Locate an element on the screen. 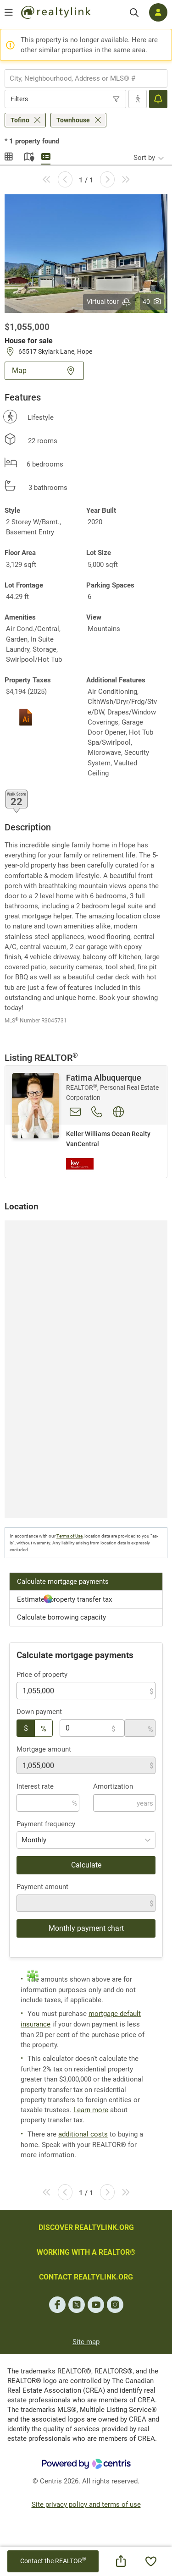  open color preferences or theme settings is located at coordinates (48, 1598).